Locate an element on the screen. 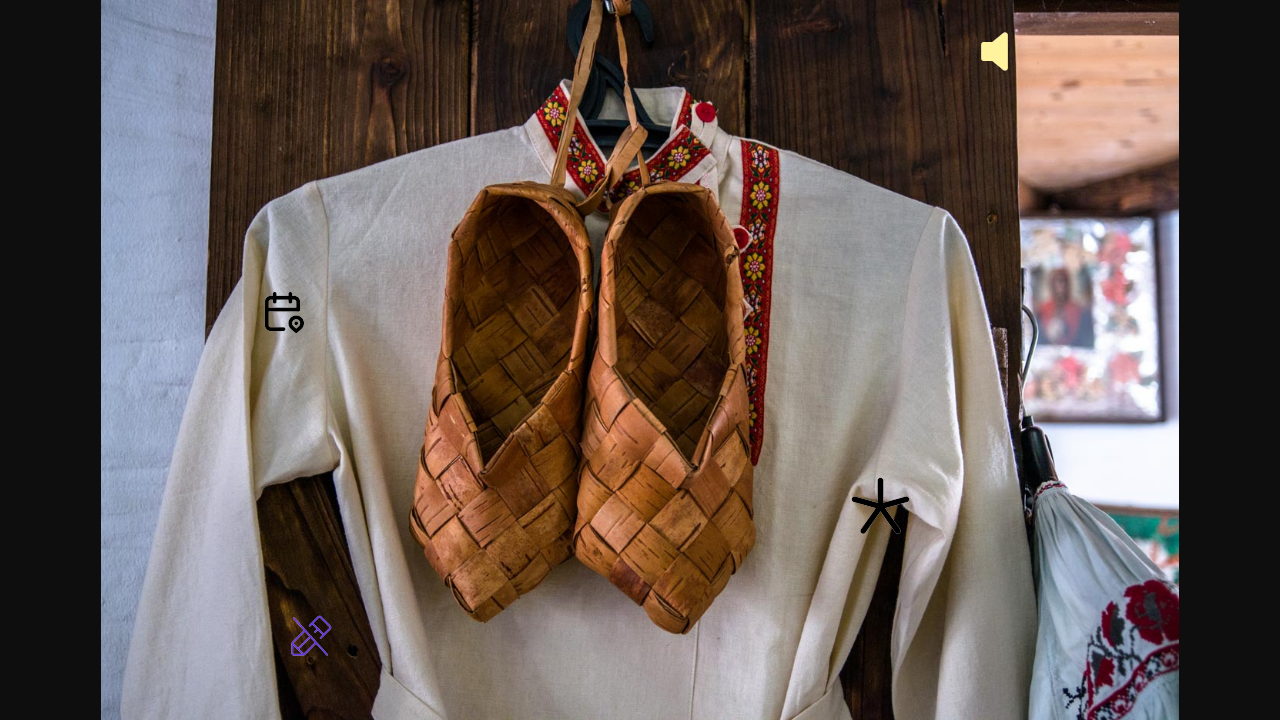 This screenshot has width=1280, height=720. editing is disabled or unavailable is located at coordinates (310, 636).